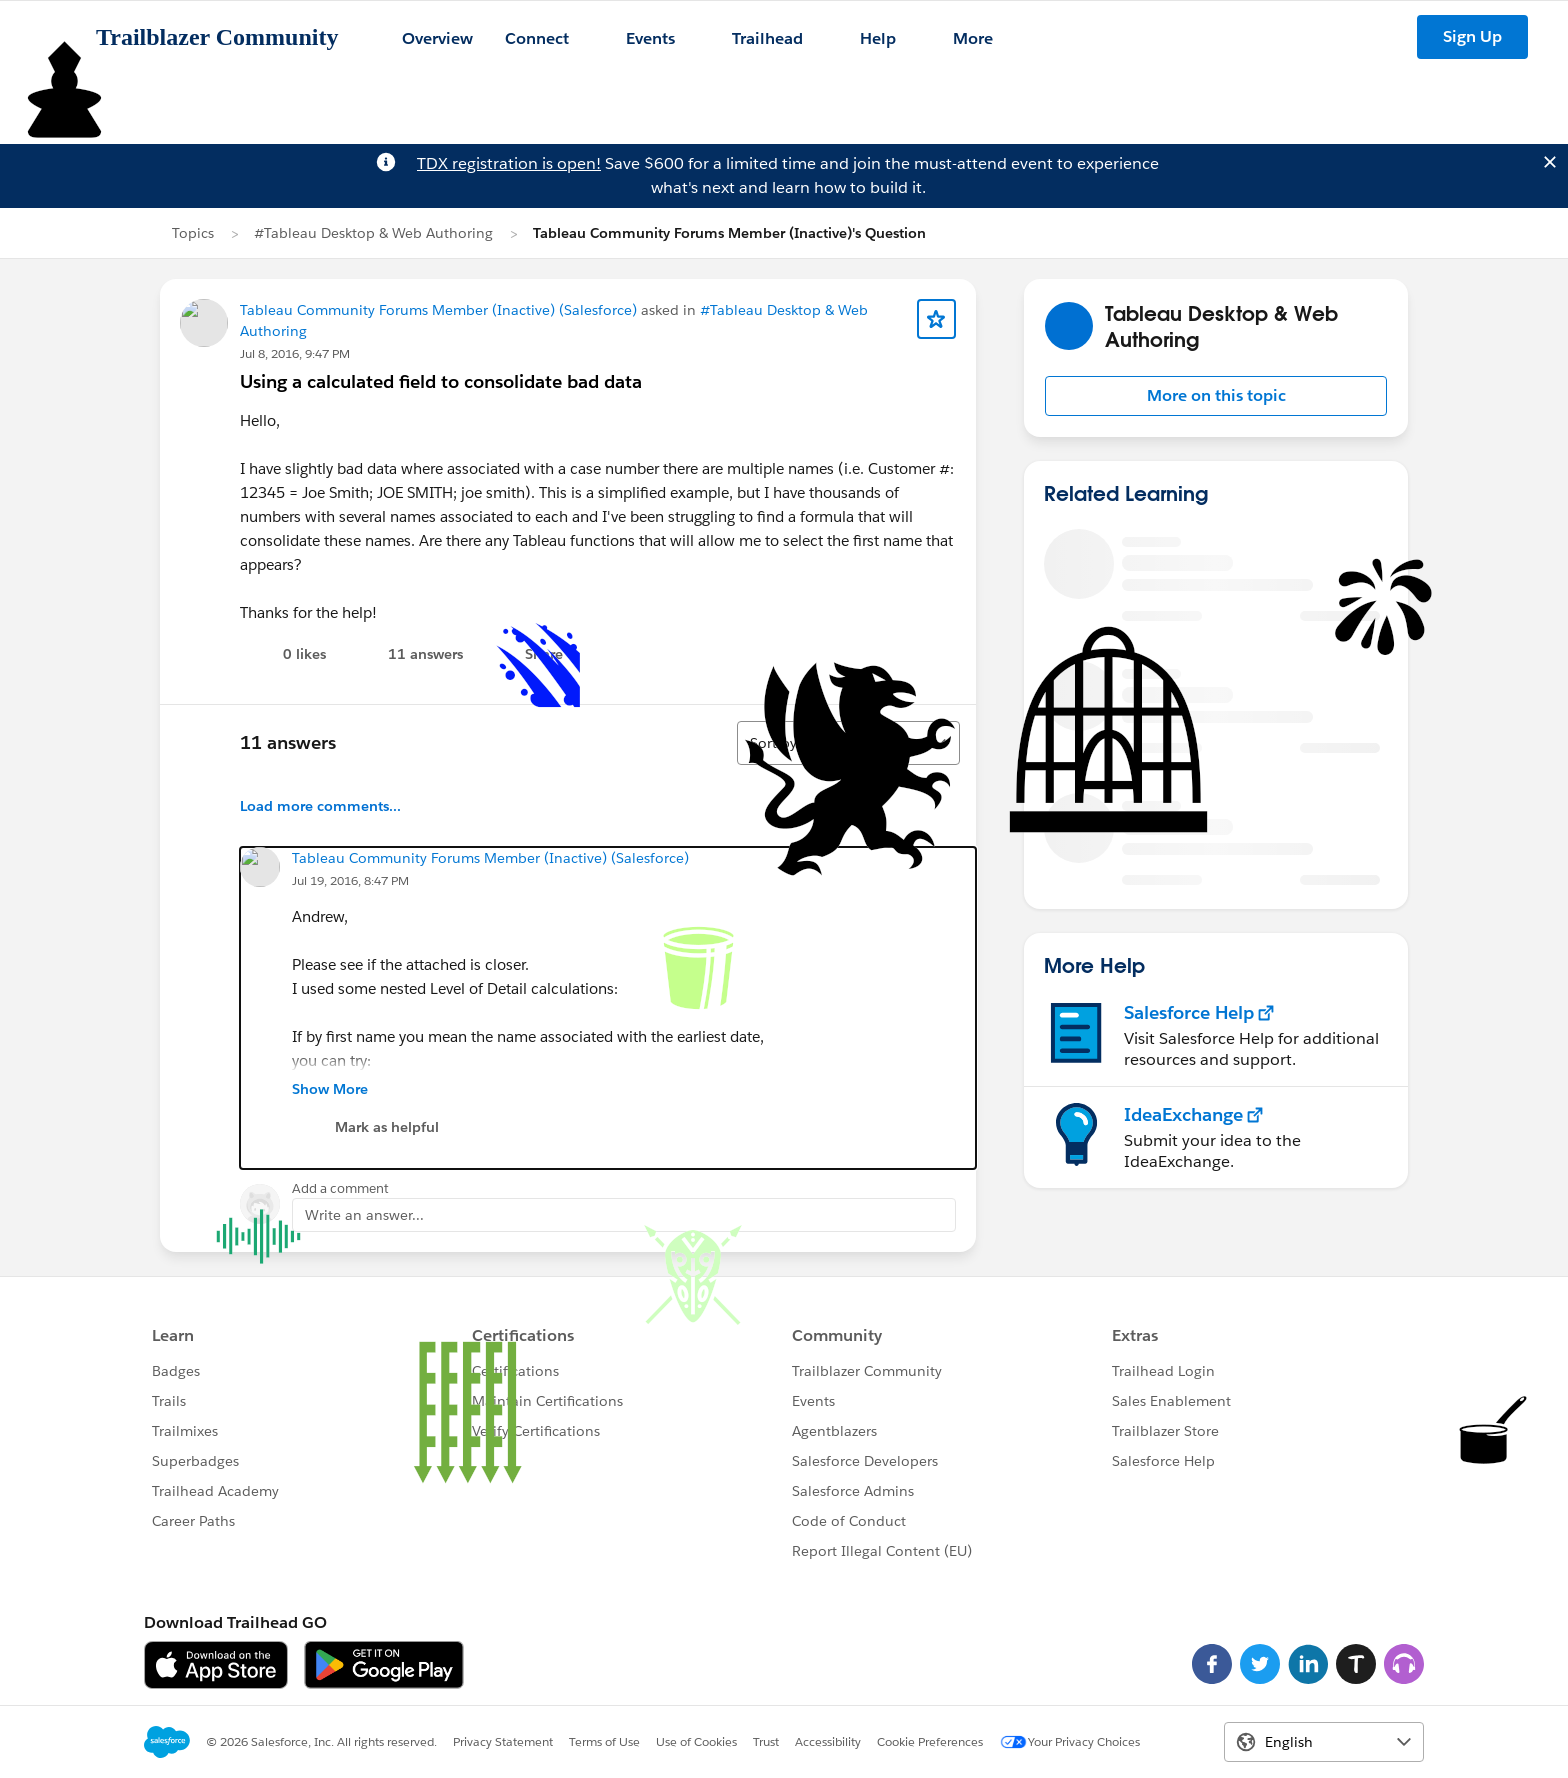 The image size is (1568, 1778). Describe the element at coordinates (1493, 1430) in the screenshot. I see `access cooking or recipe features` at that location.